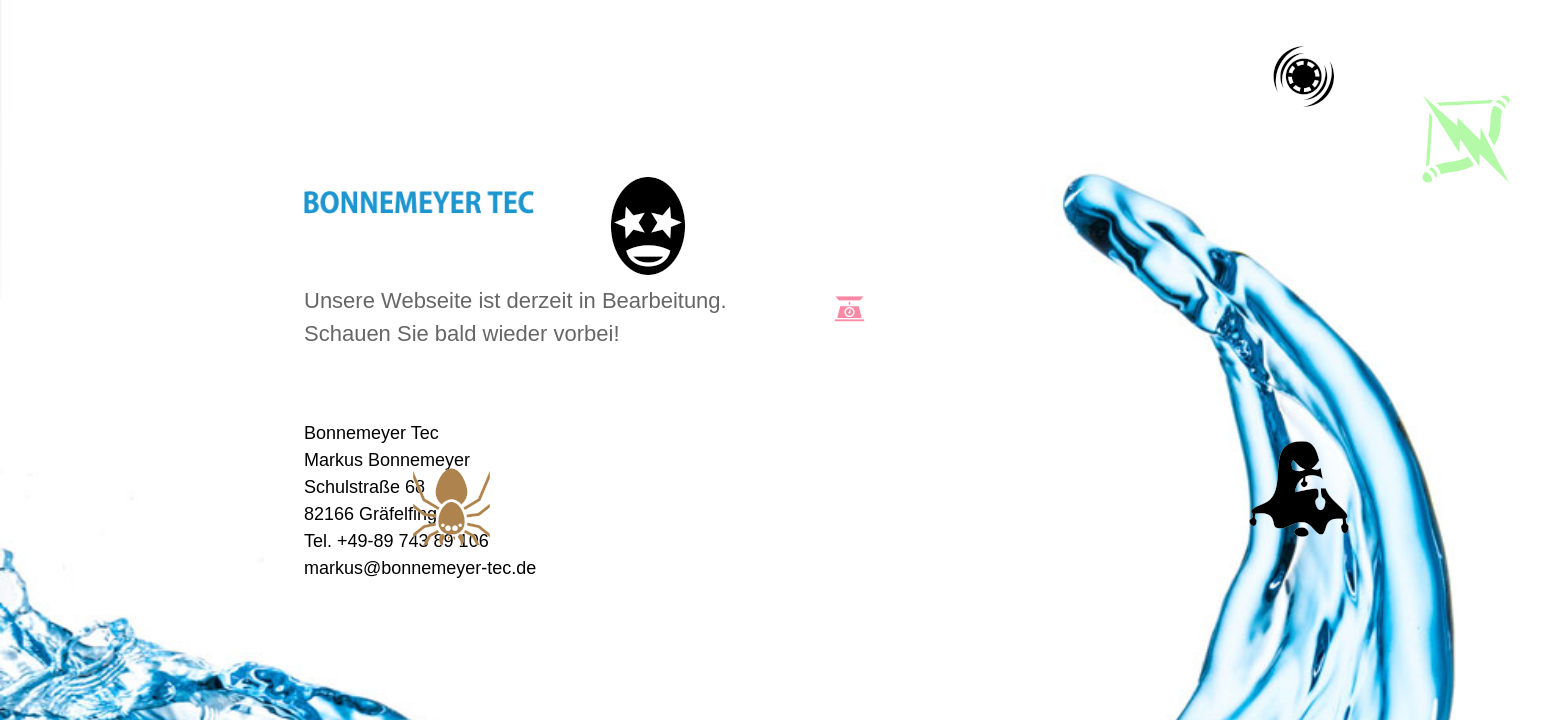 The image size is (1568, 720). What do you see at coordinates (1466, 139) in the screenshot?
I see `equip lightning bow weapon` at bounding box center [1466, 139].